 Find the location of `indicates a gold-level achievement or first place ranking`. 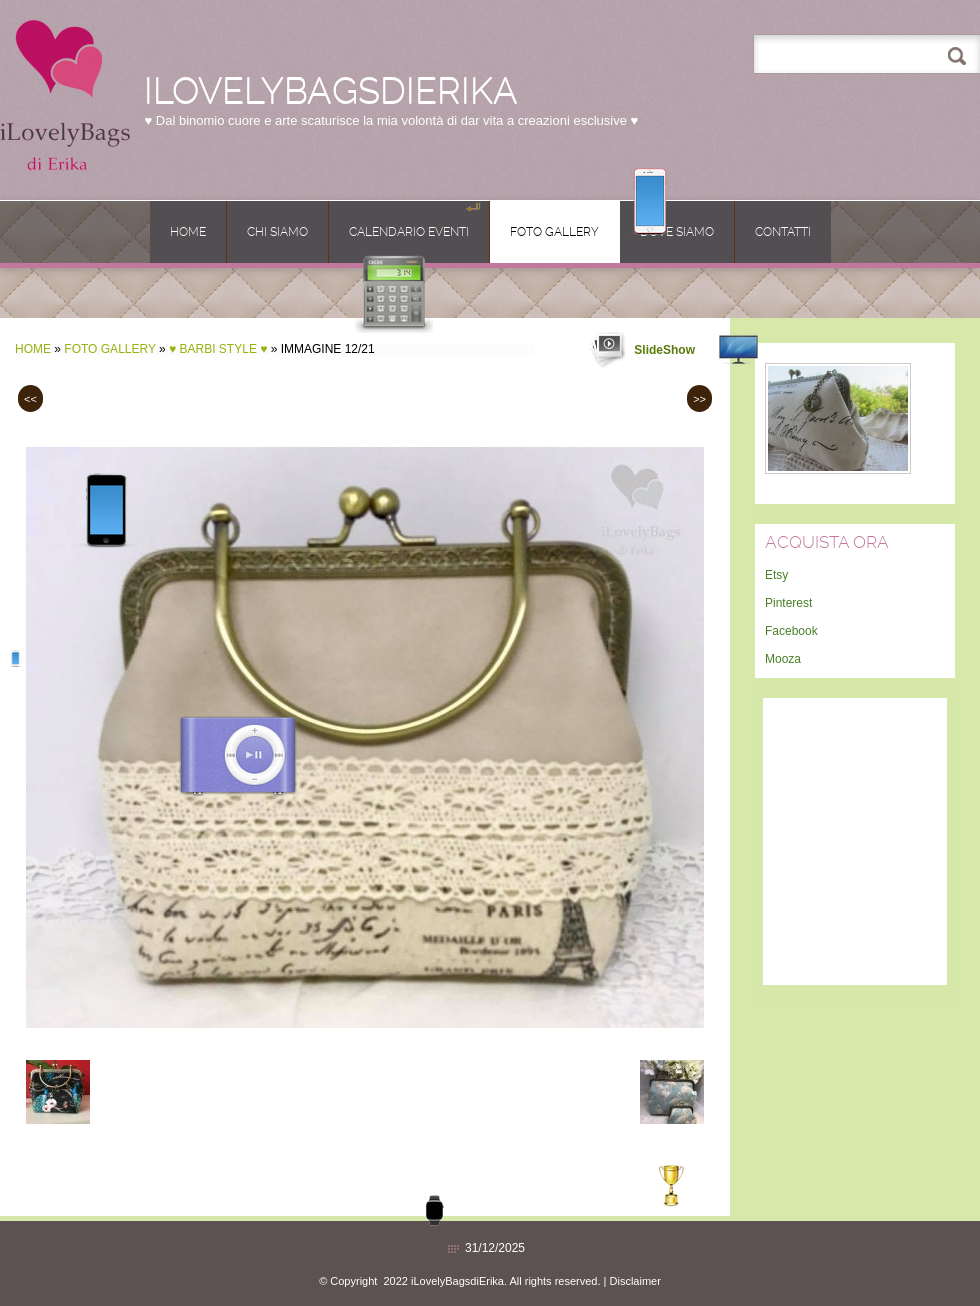

indicates a gold-level achievement or first place ranking is located at coordinates (672, 1185).